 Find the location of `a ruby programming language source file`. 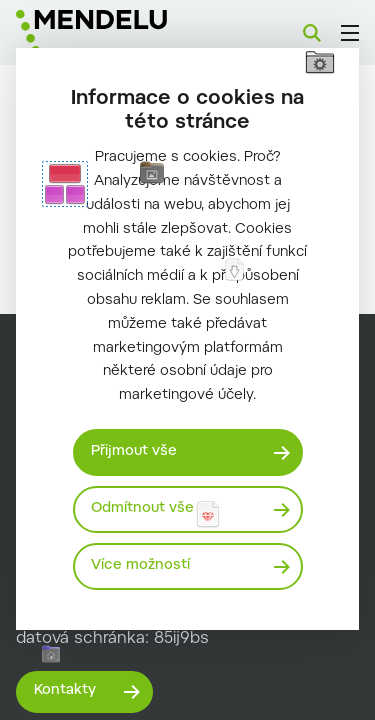

a ruby programming language source file is located at coordinates (208, 514).